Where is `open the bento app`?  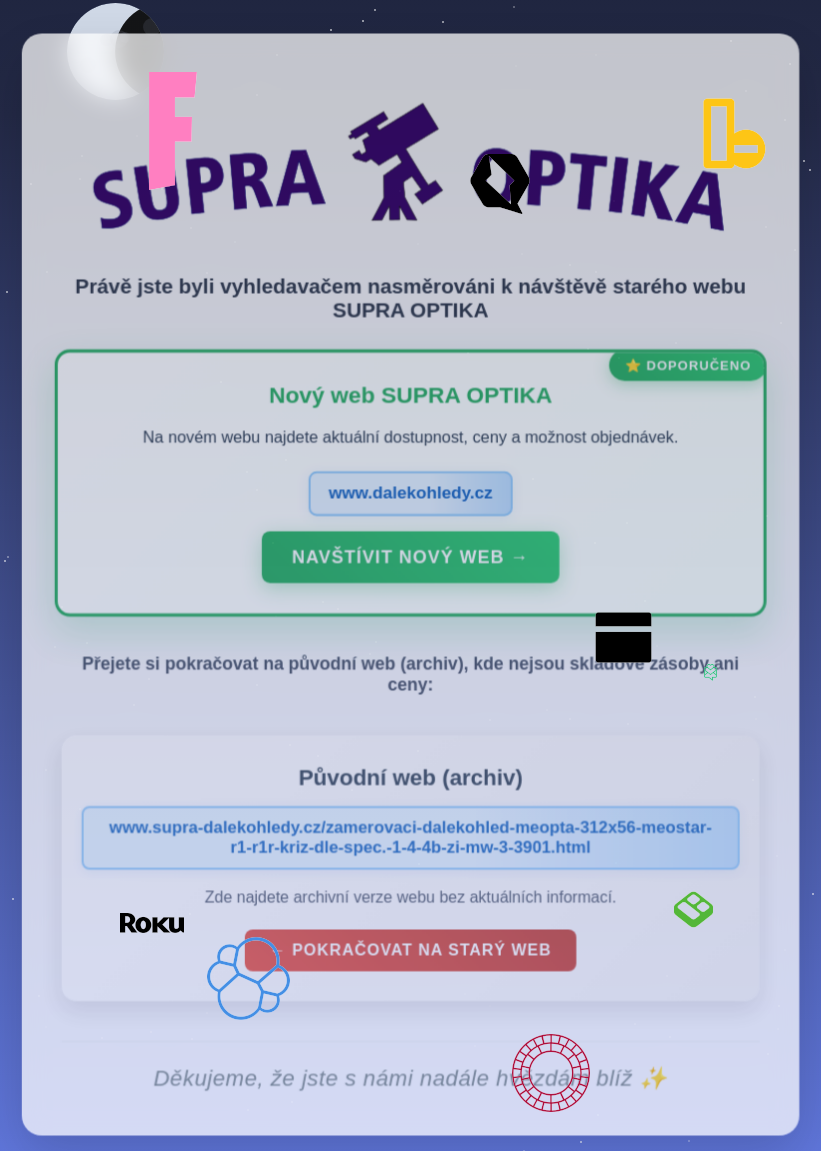
open the bento app is located at coordinates (693, 909).